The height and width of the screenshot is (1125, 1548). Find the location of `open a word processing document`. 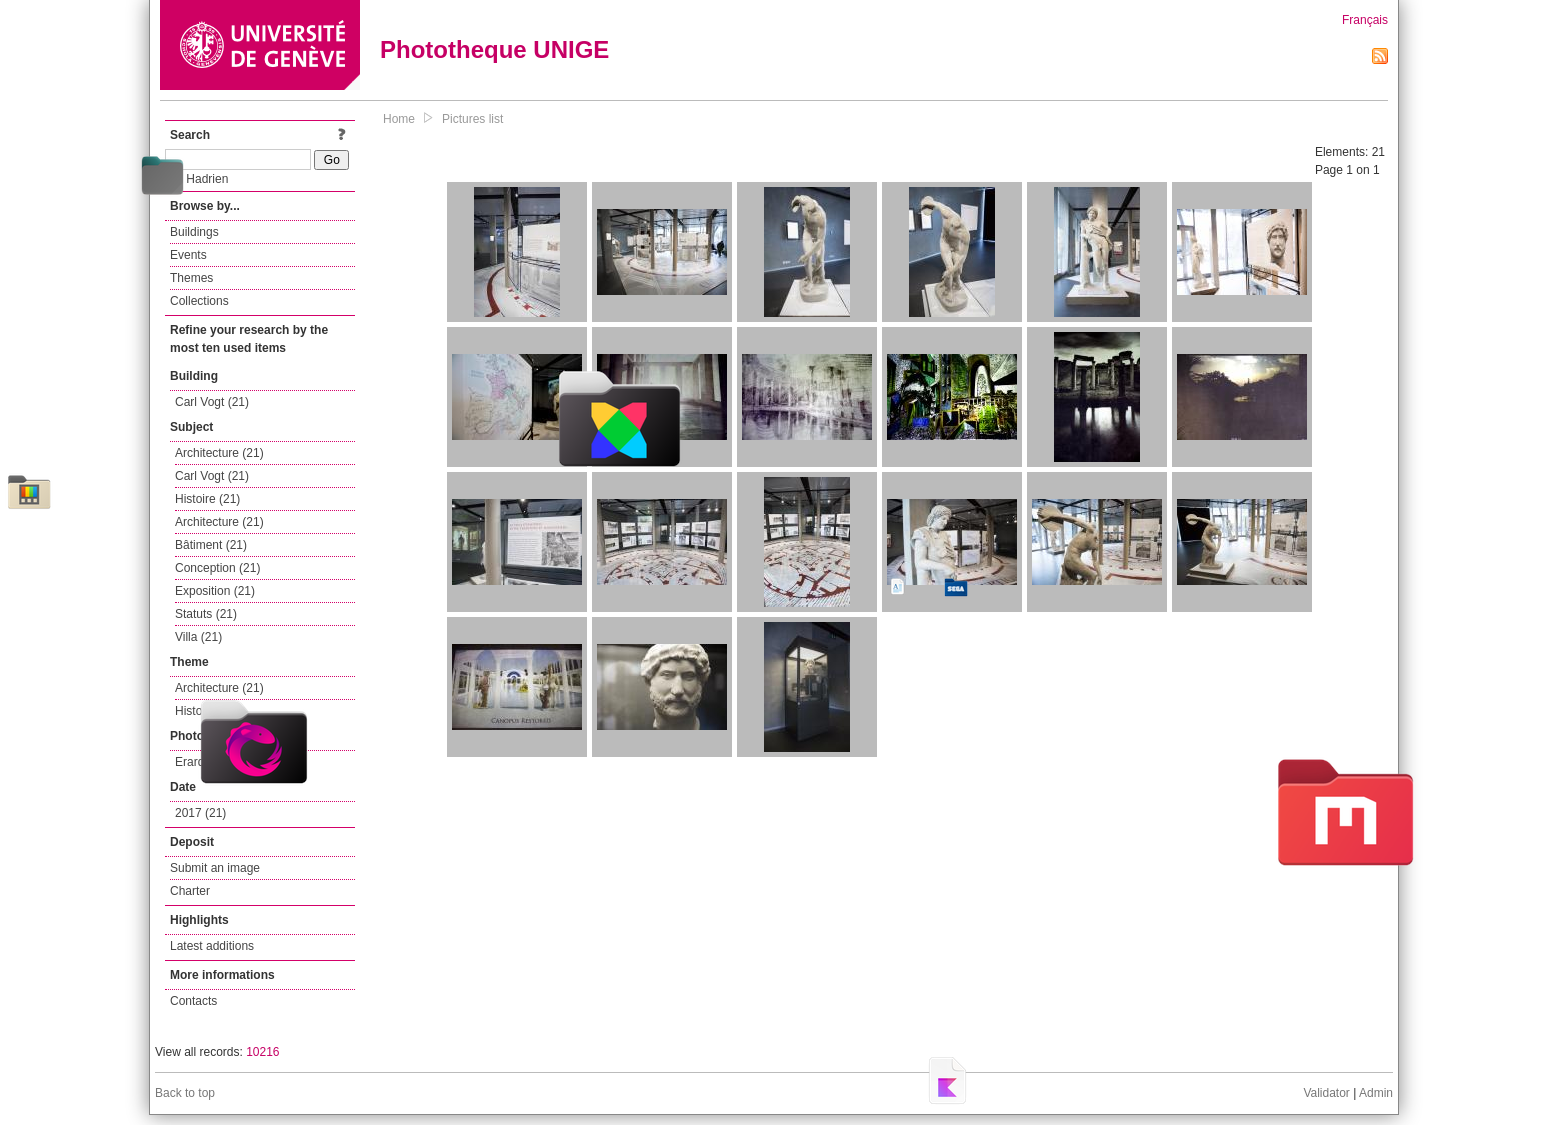

open a word processing document is located at coordinates (897, 586).